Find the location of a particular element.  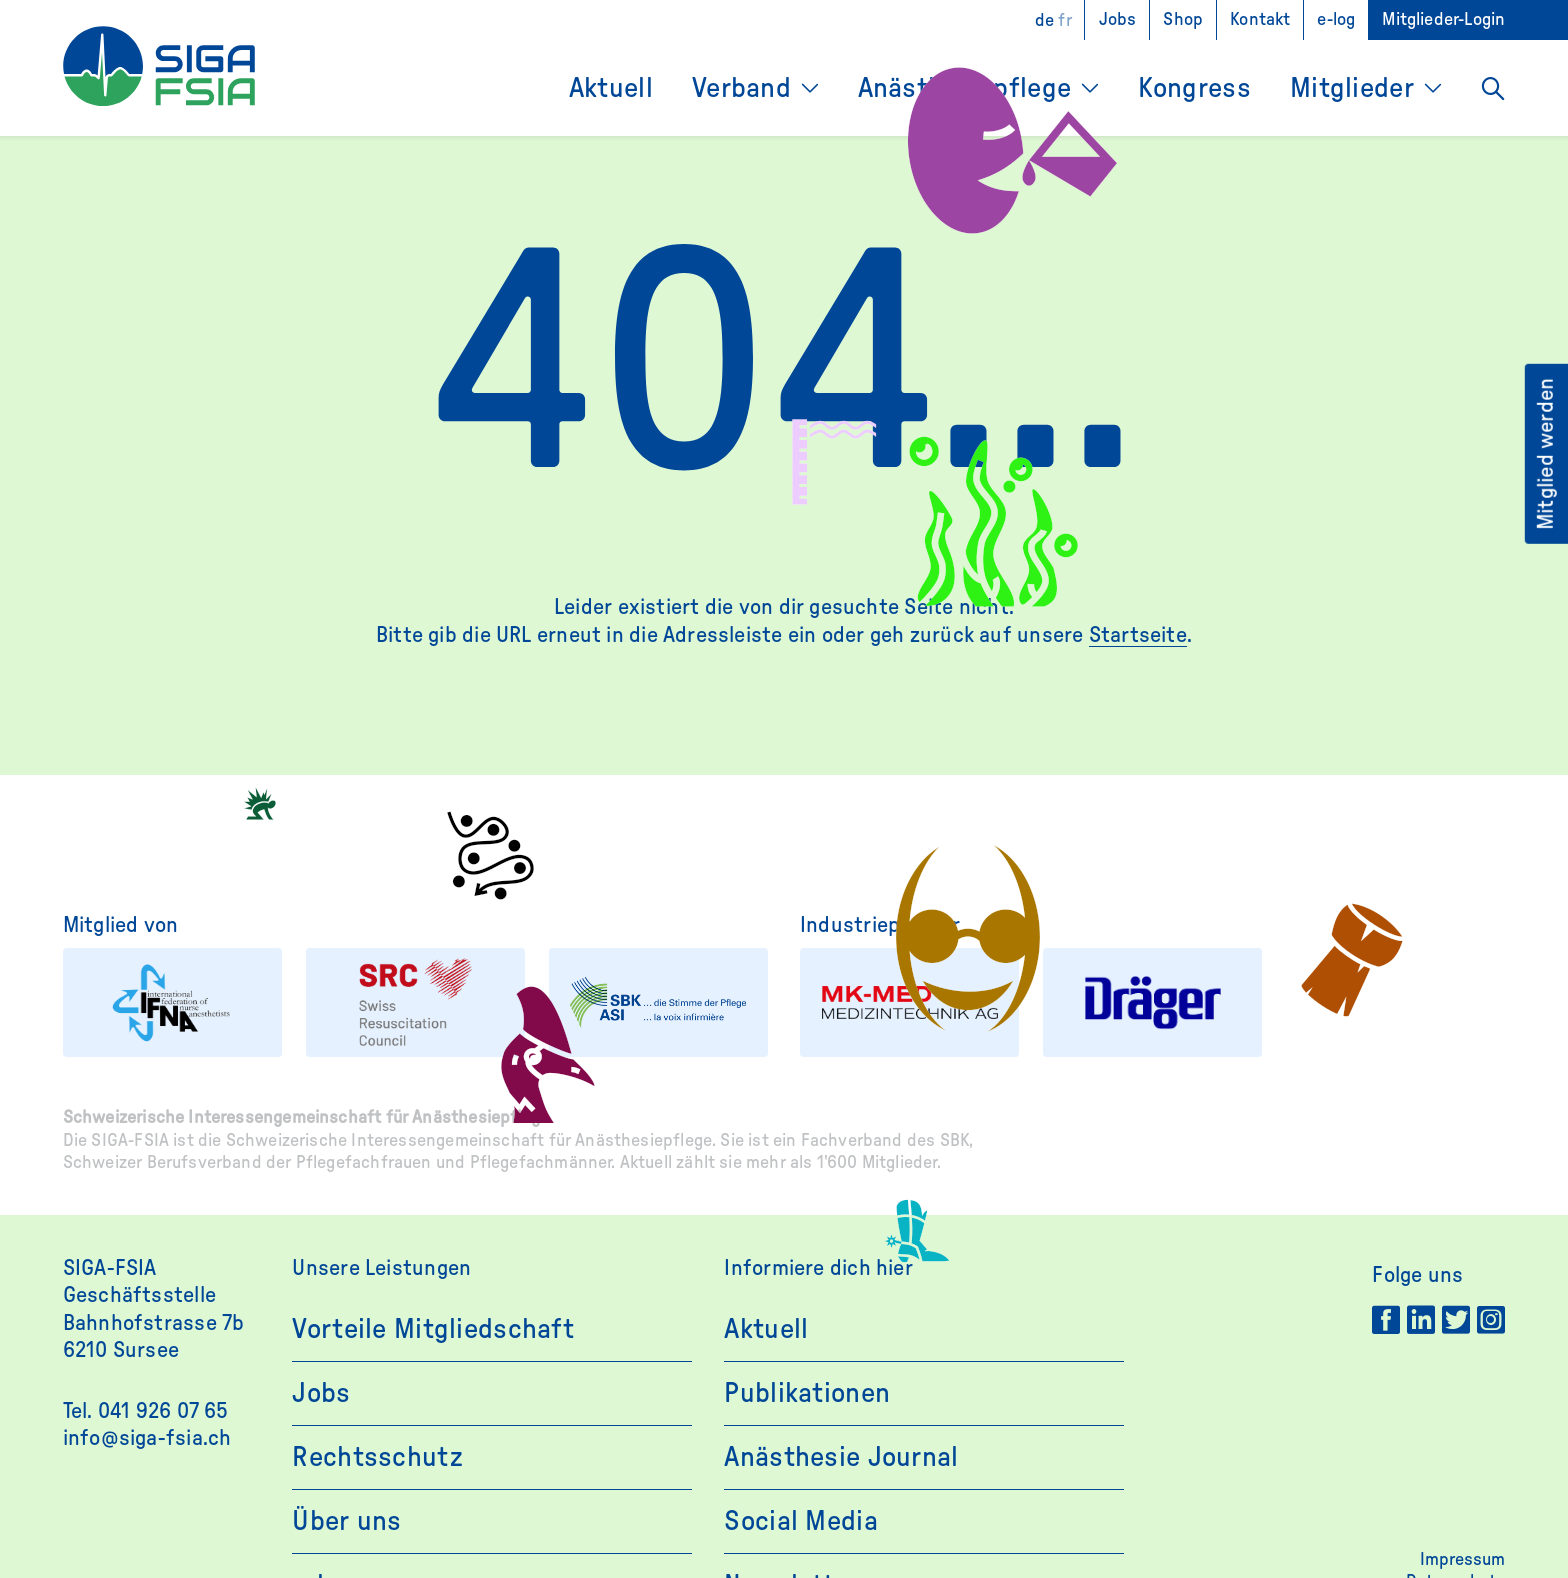

indicates aquatic or underwater environment is located at coordinates (993, 521).